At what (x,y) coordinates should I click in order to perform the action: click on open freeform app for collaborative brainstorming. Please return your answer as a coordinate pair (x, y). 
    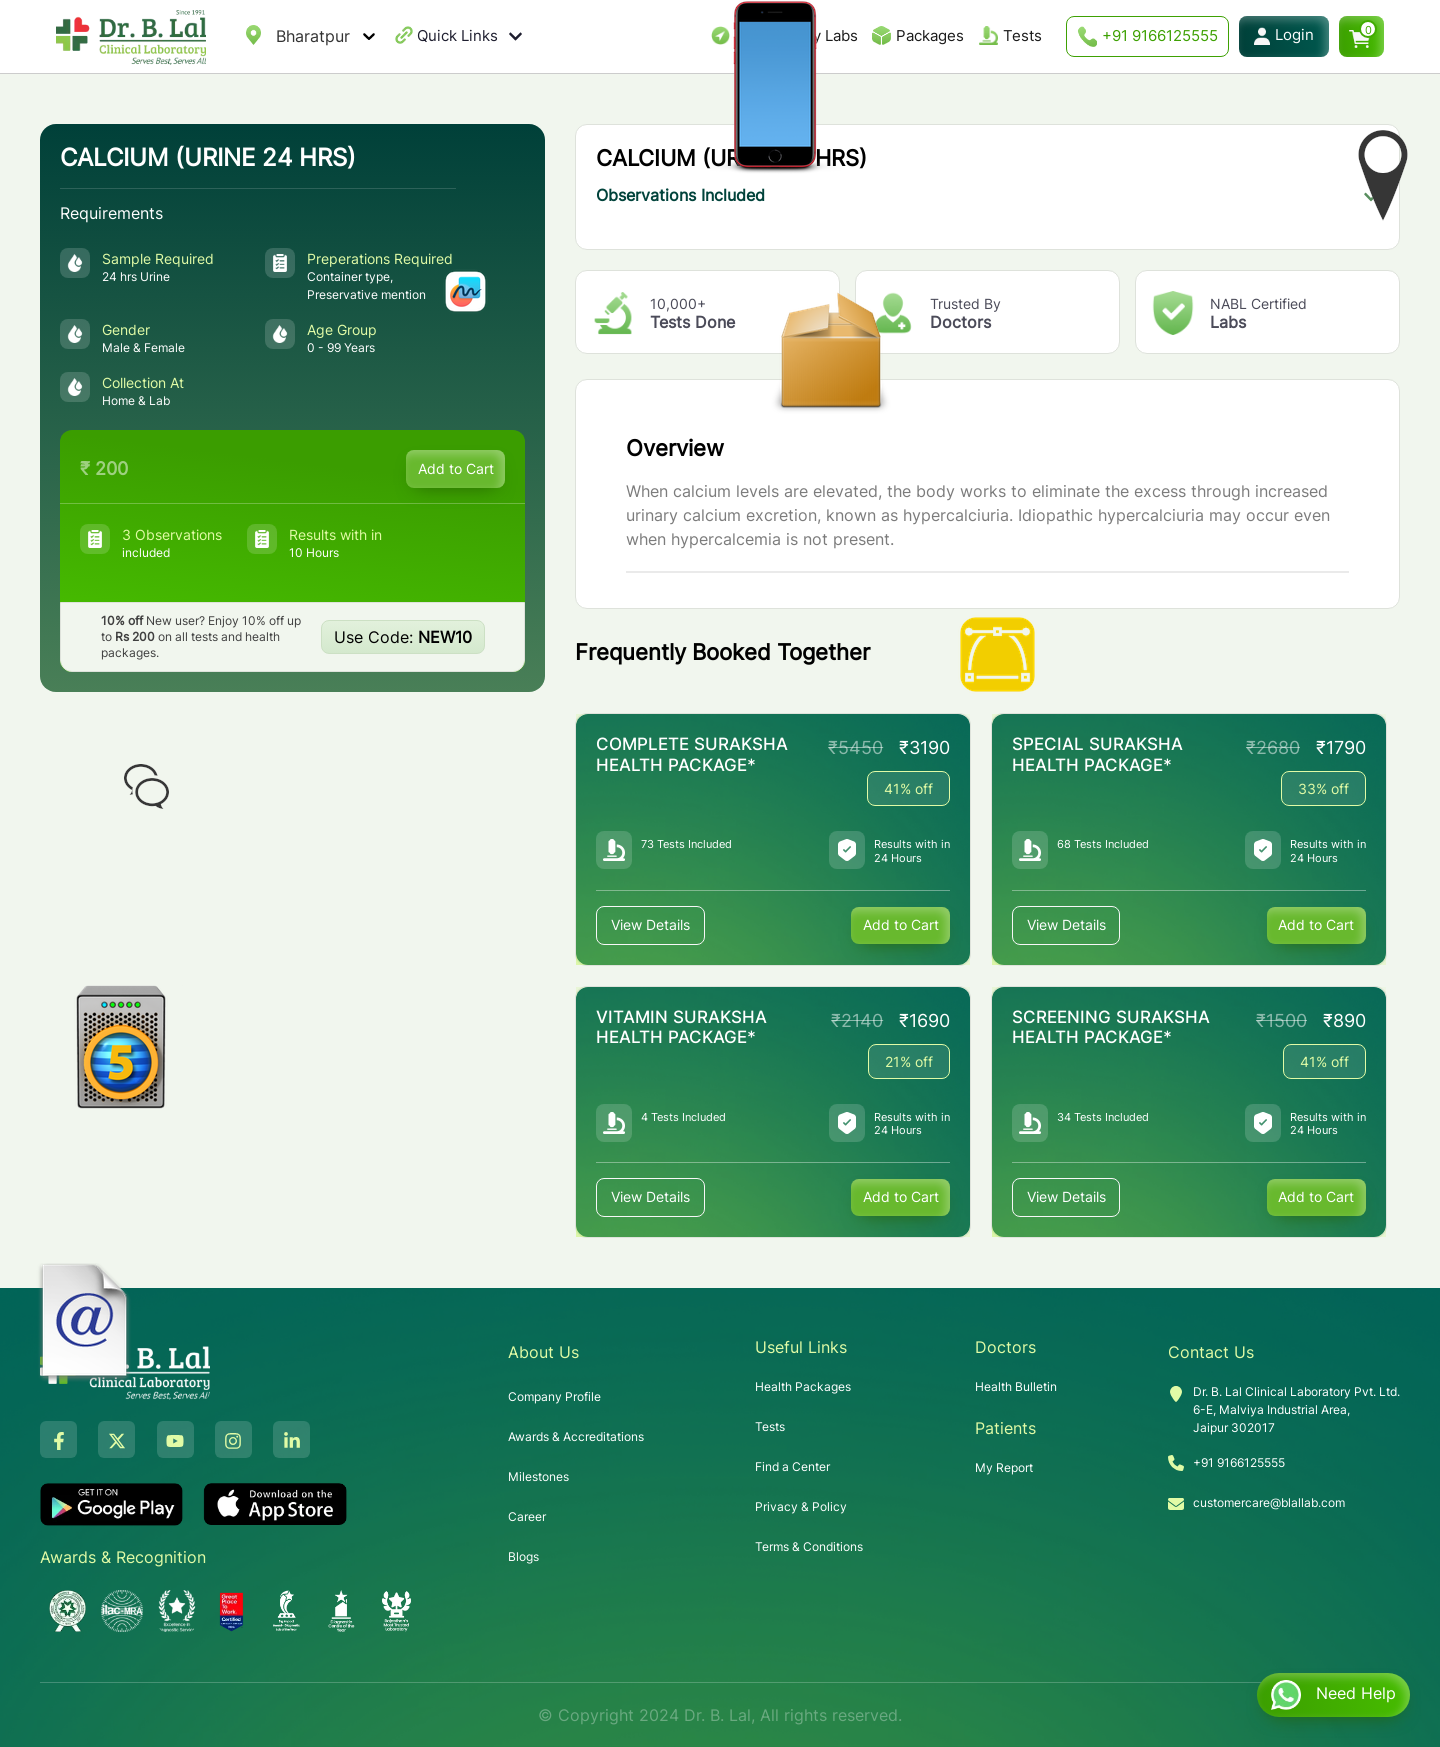
    Looking at the image, I should click on (465, 291).